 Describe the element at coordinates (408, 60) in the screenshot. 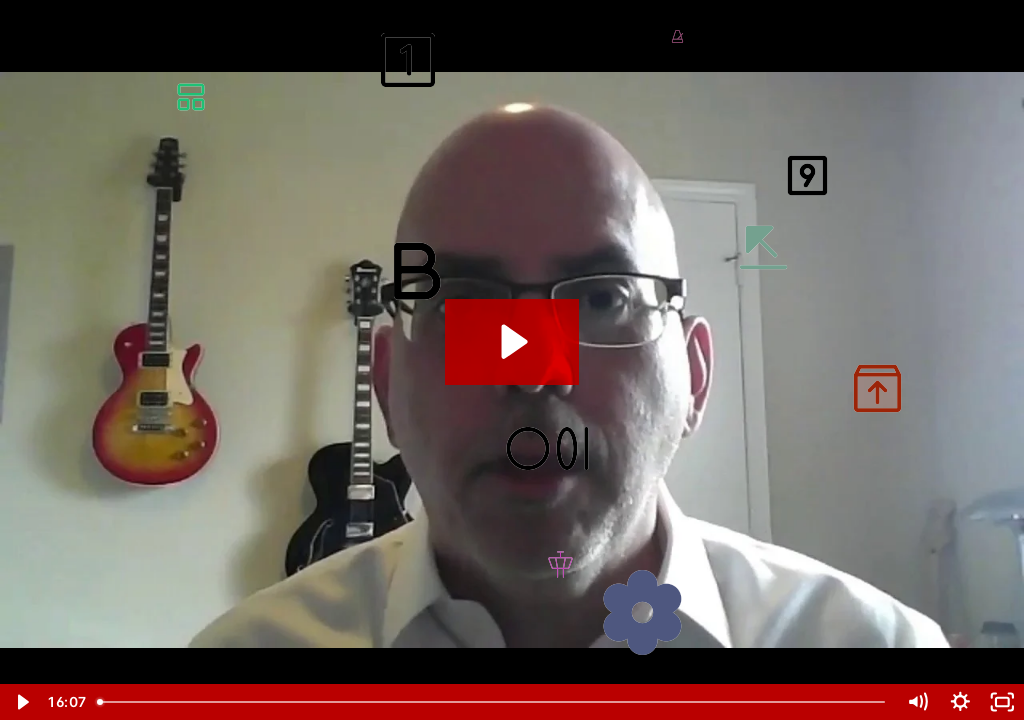

I see `indicates the first item or step in a sequence` at that location.